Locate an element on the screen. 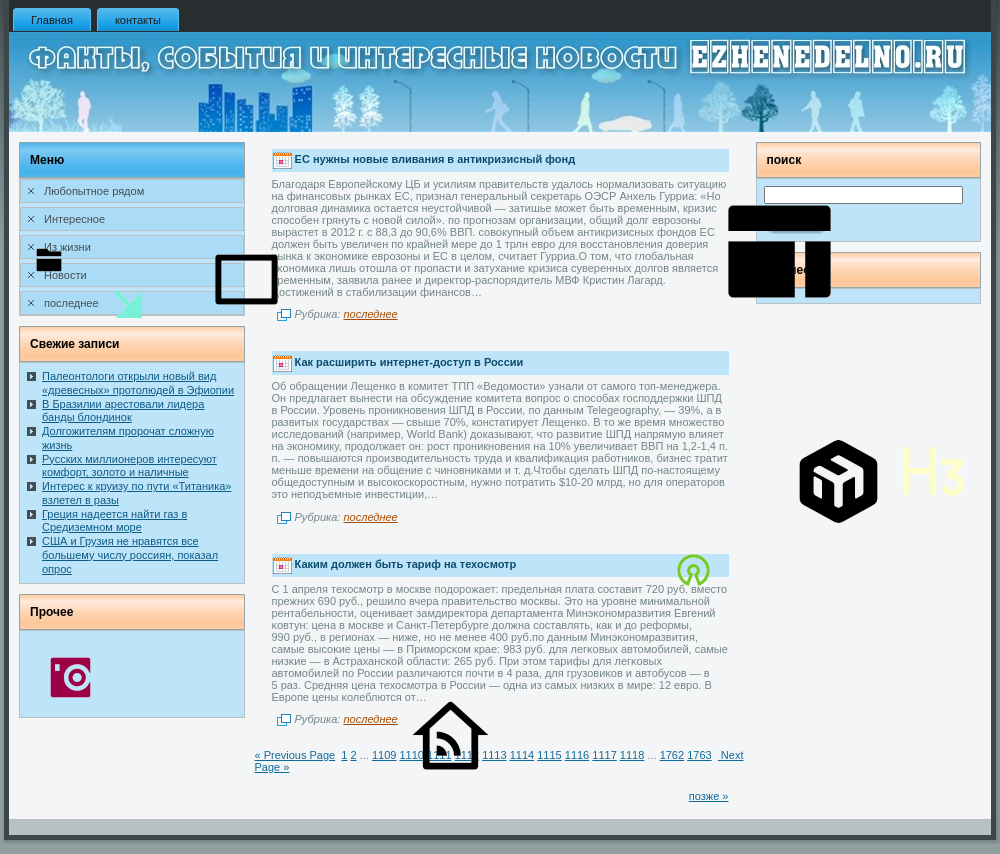 The height and width of the screenshot is (854, 1000). draw a rectangle shape is located at coordinates (246, 279).